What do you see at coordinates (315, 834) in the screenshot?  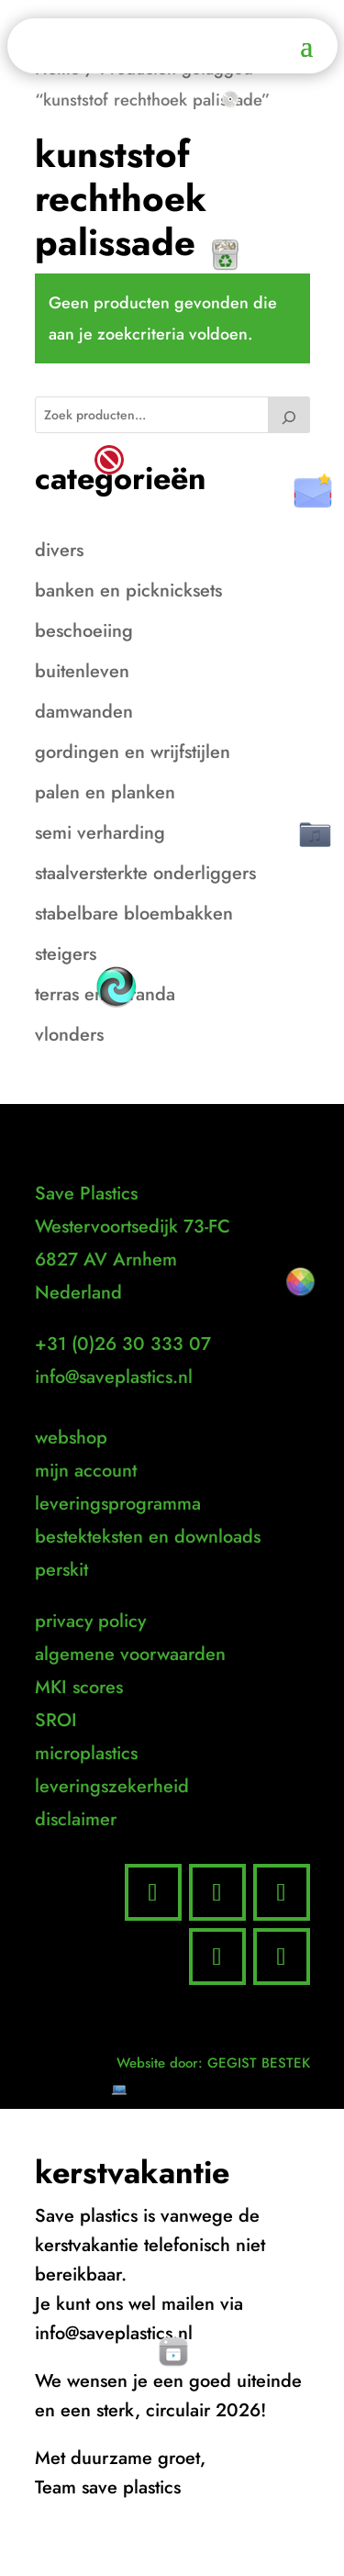 I see `open your music files folder` at bounding box center [315, 834].